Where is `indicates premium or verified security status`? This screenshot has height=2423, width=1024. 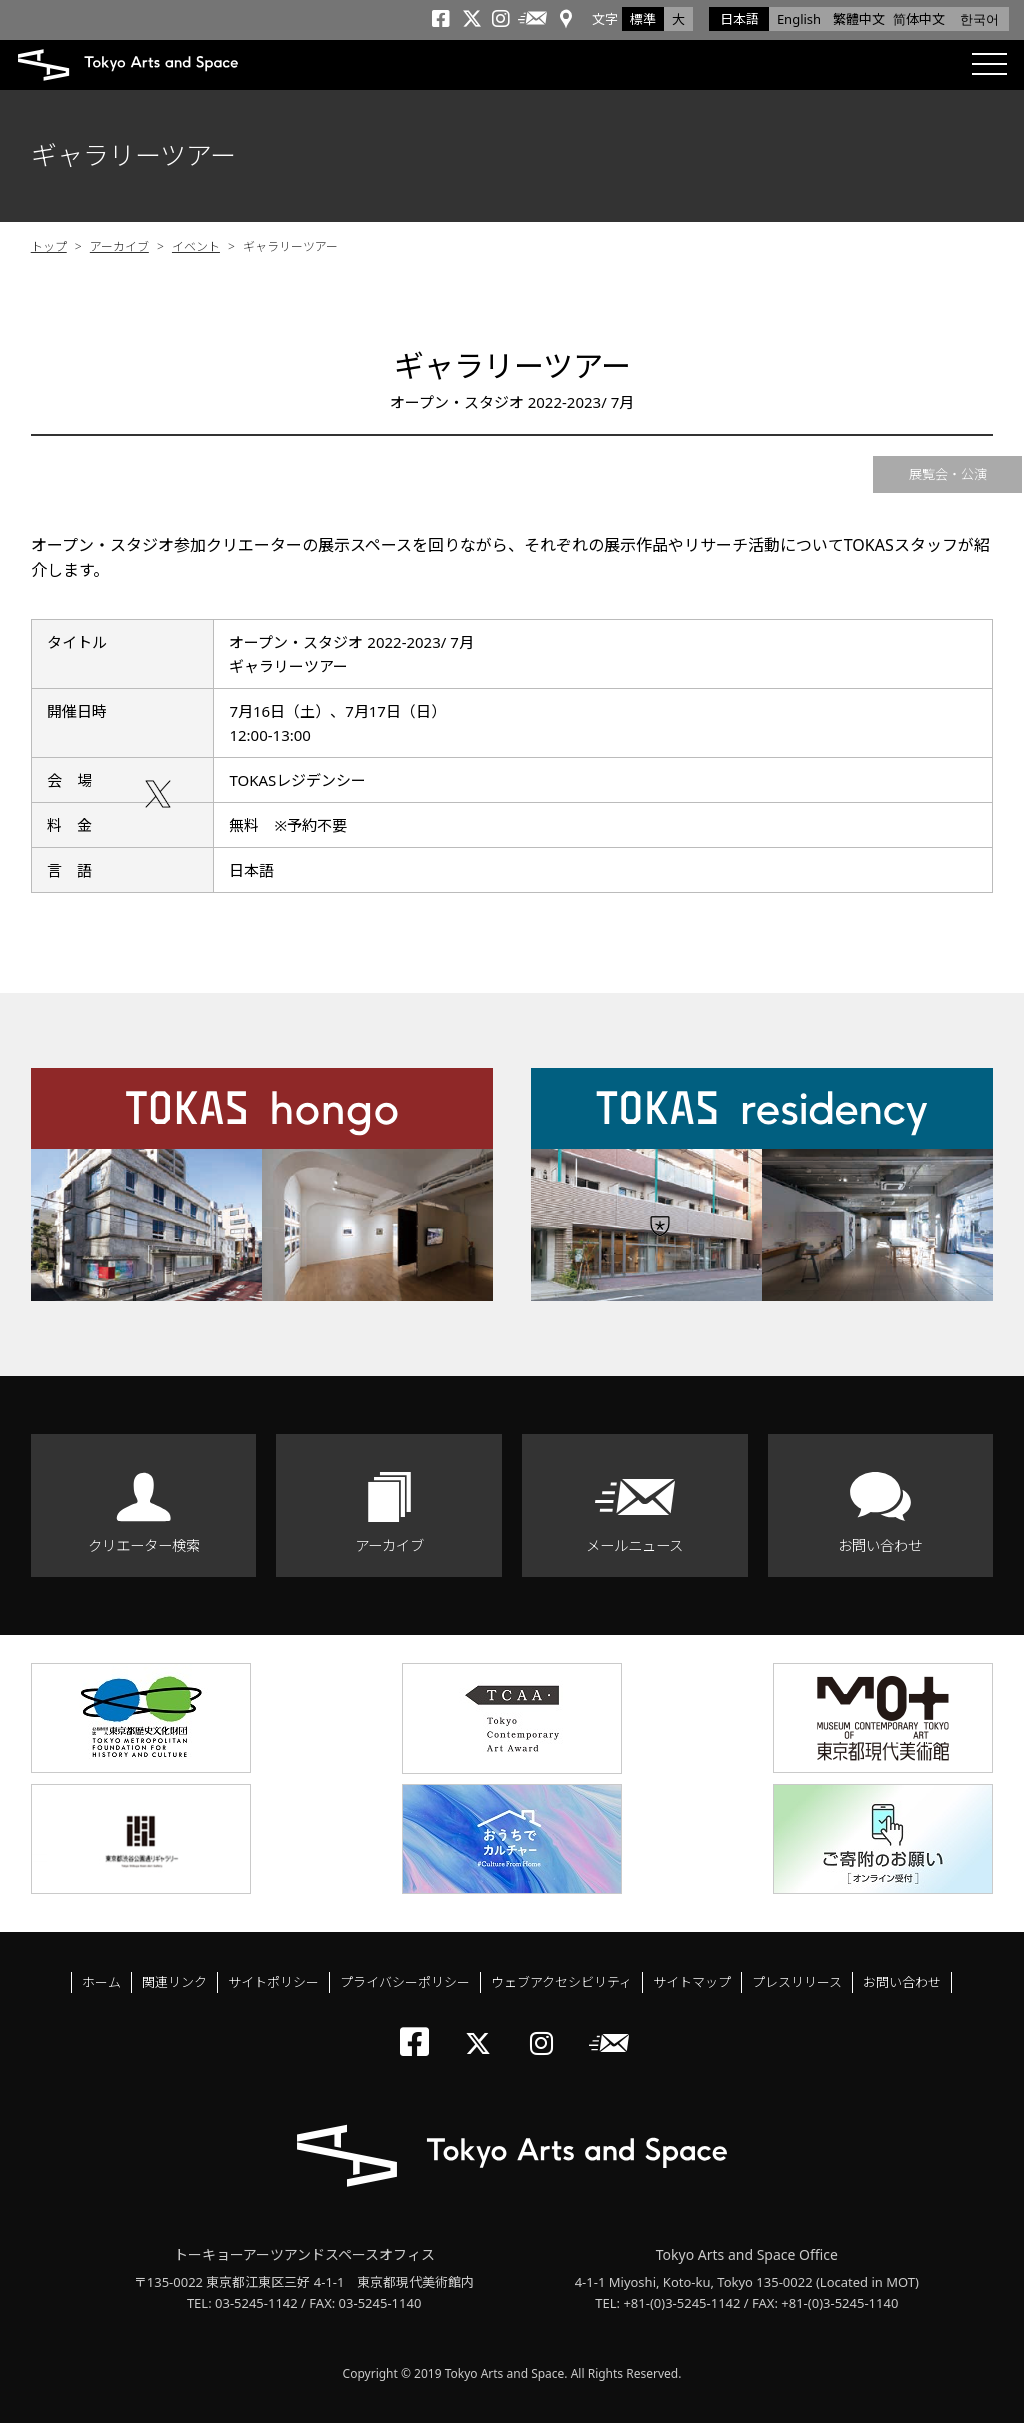 indicates premium or verified security status is located at coordinates (660, 1225).